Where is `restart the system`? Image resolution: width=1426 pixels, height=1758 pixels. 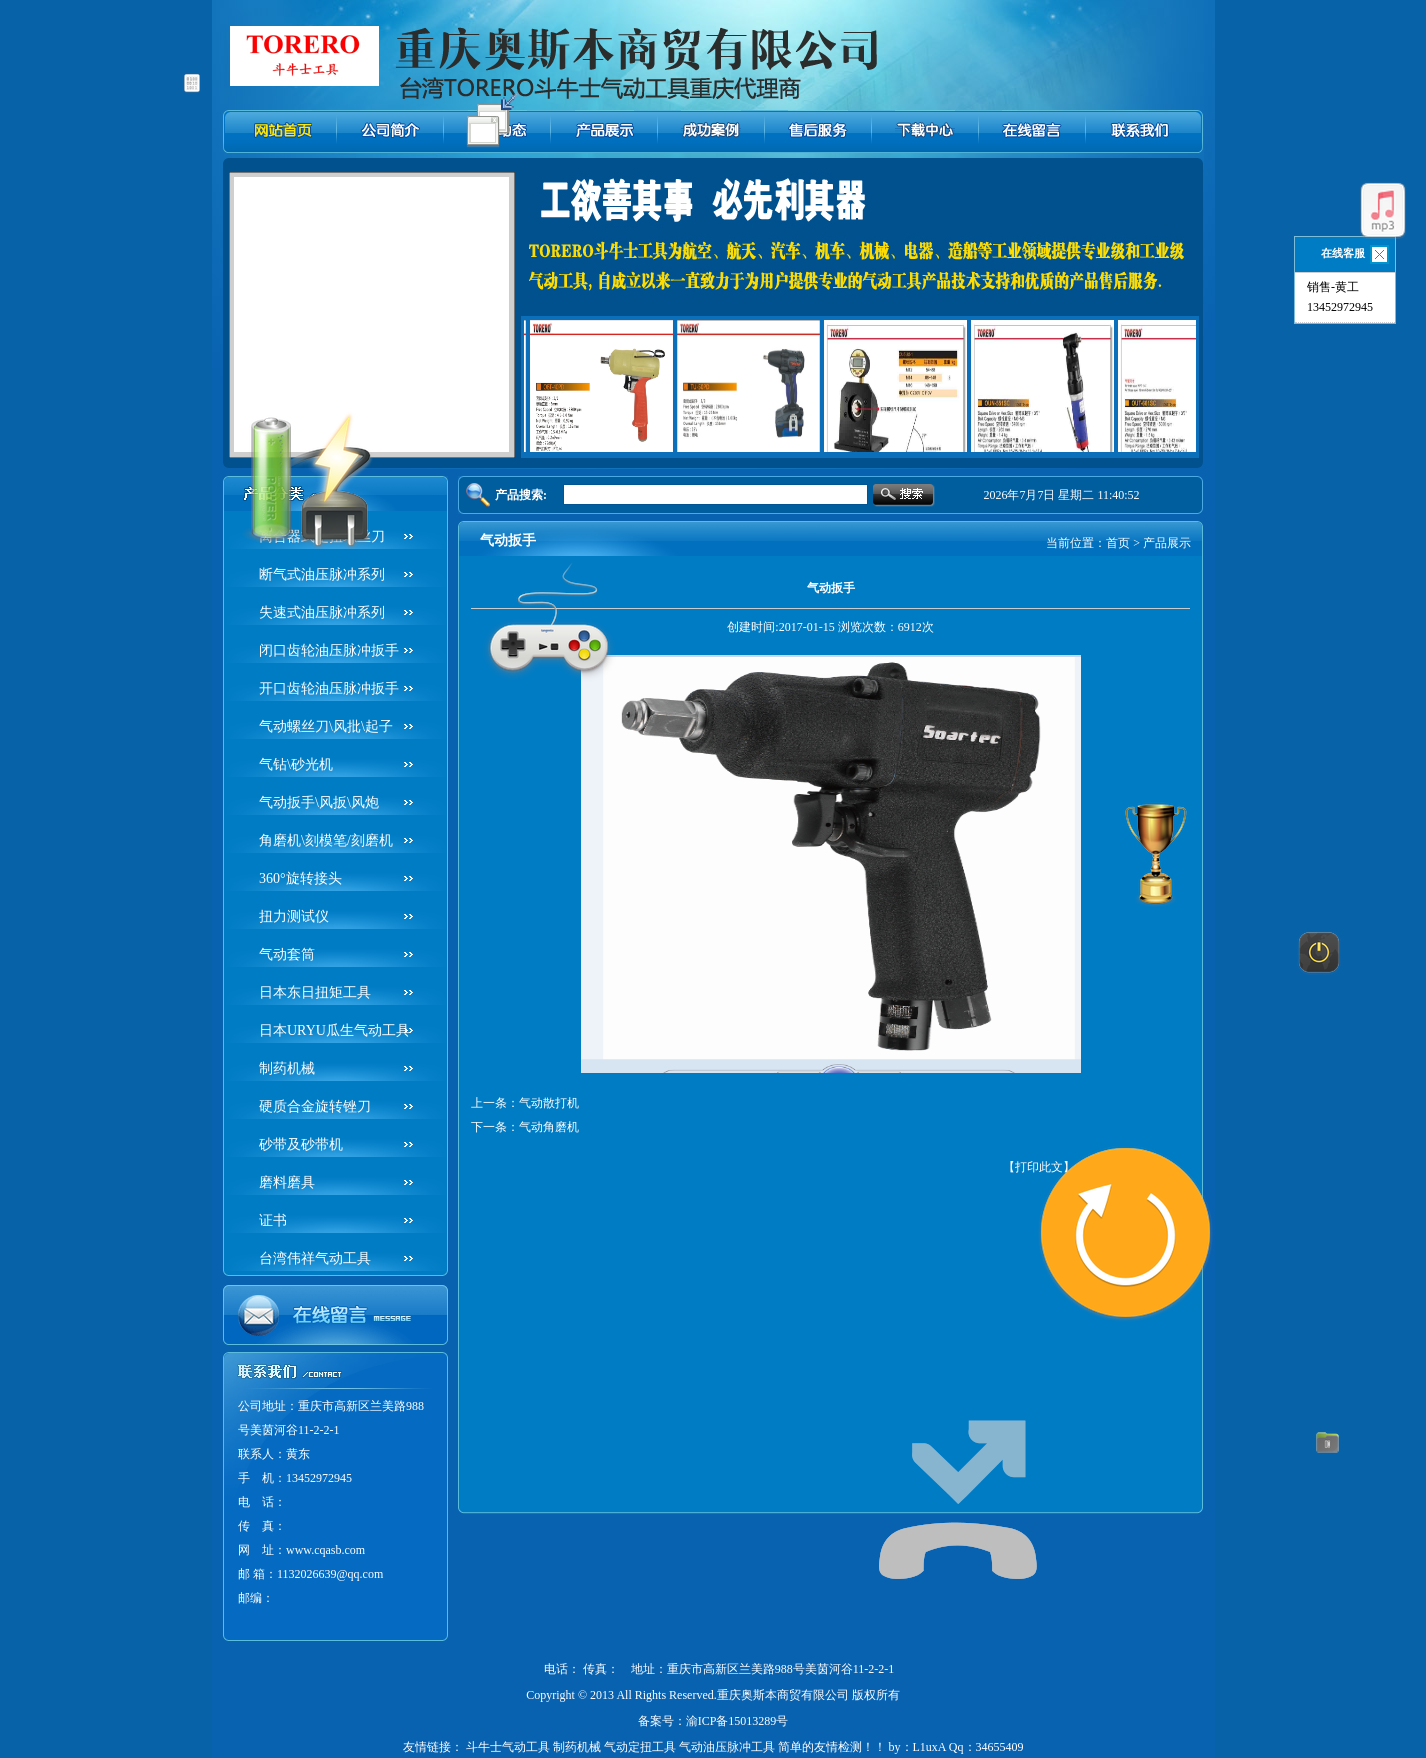
restart the system is located at coordinates (1125, 1232).